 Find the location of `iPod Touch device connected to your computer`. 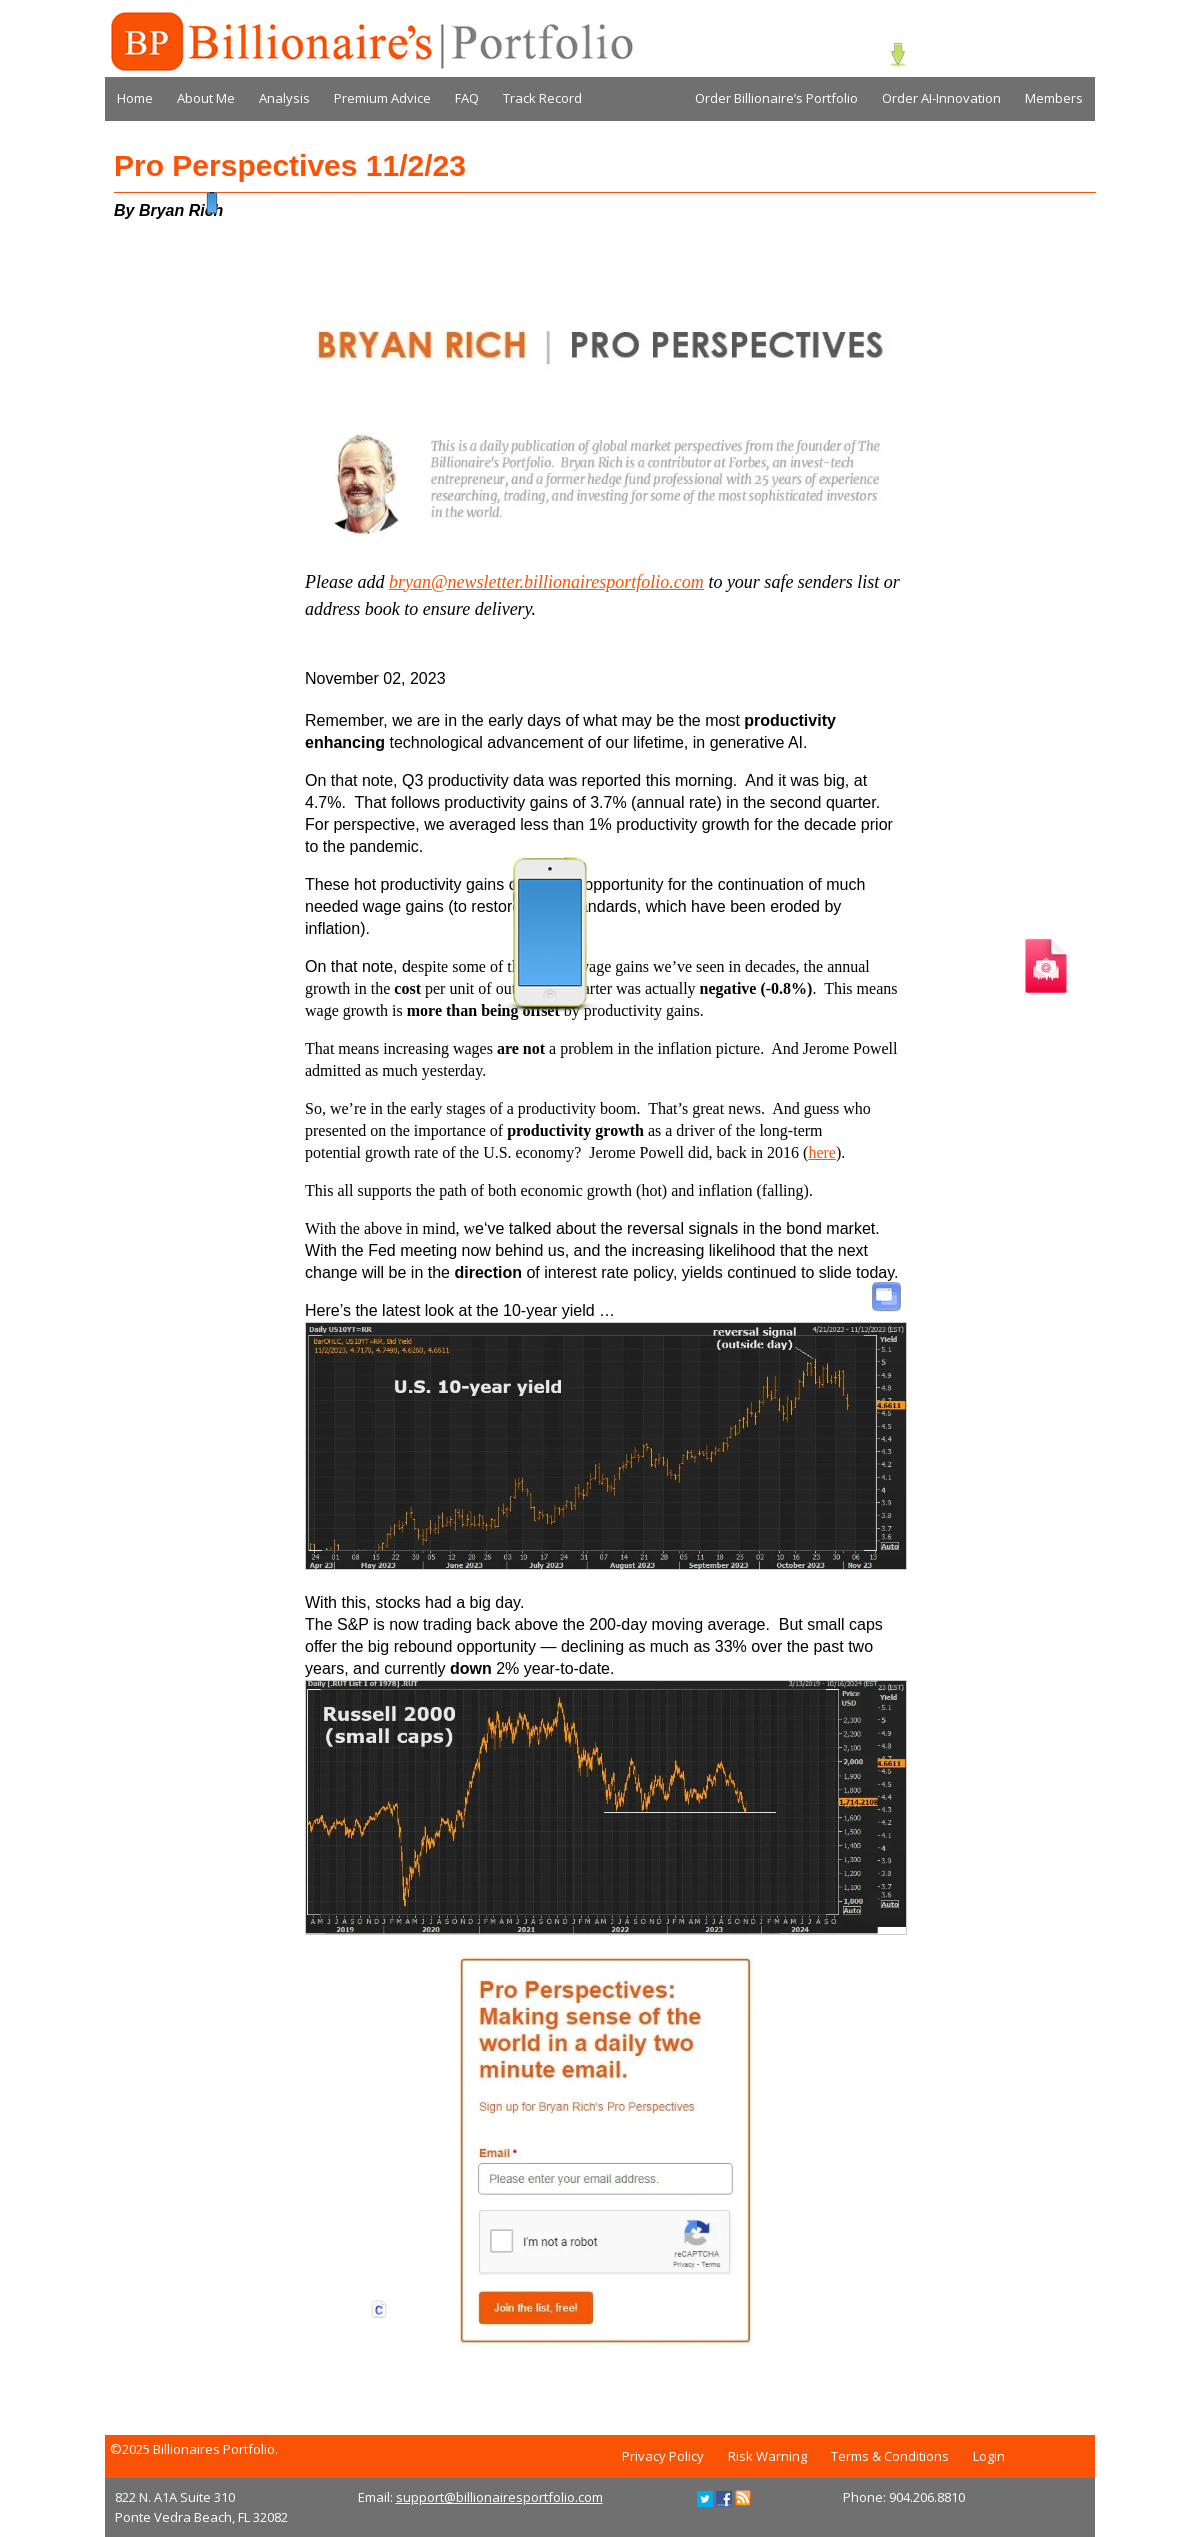

iPod Touch device connected to your computer is located at coordinates (550, 935).